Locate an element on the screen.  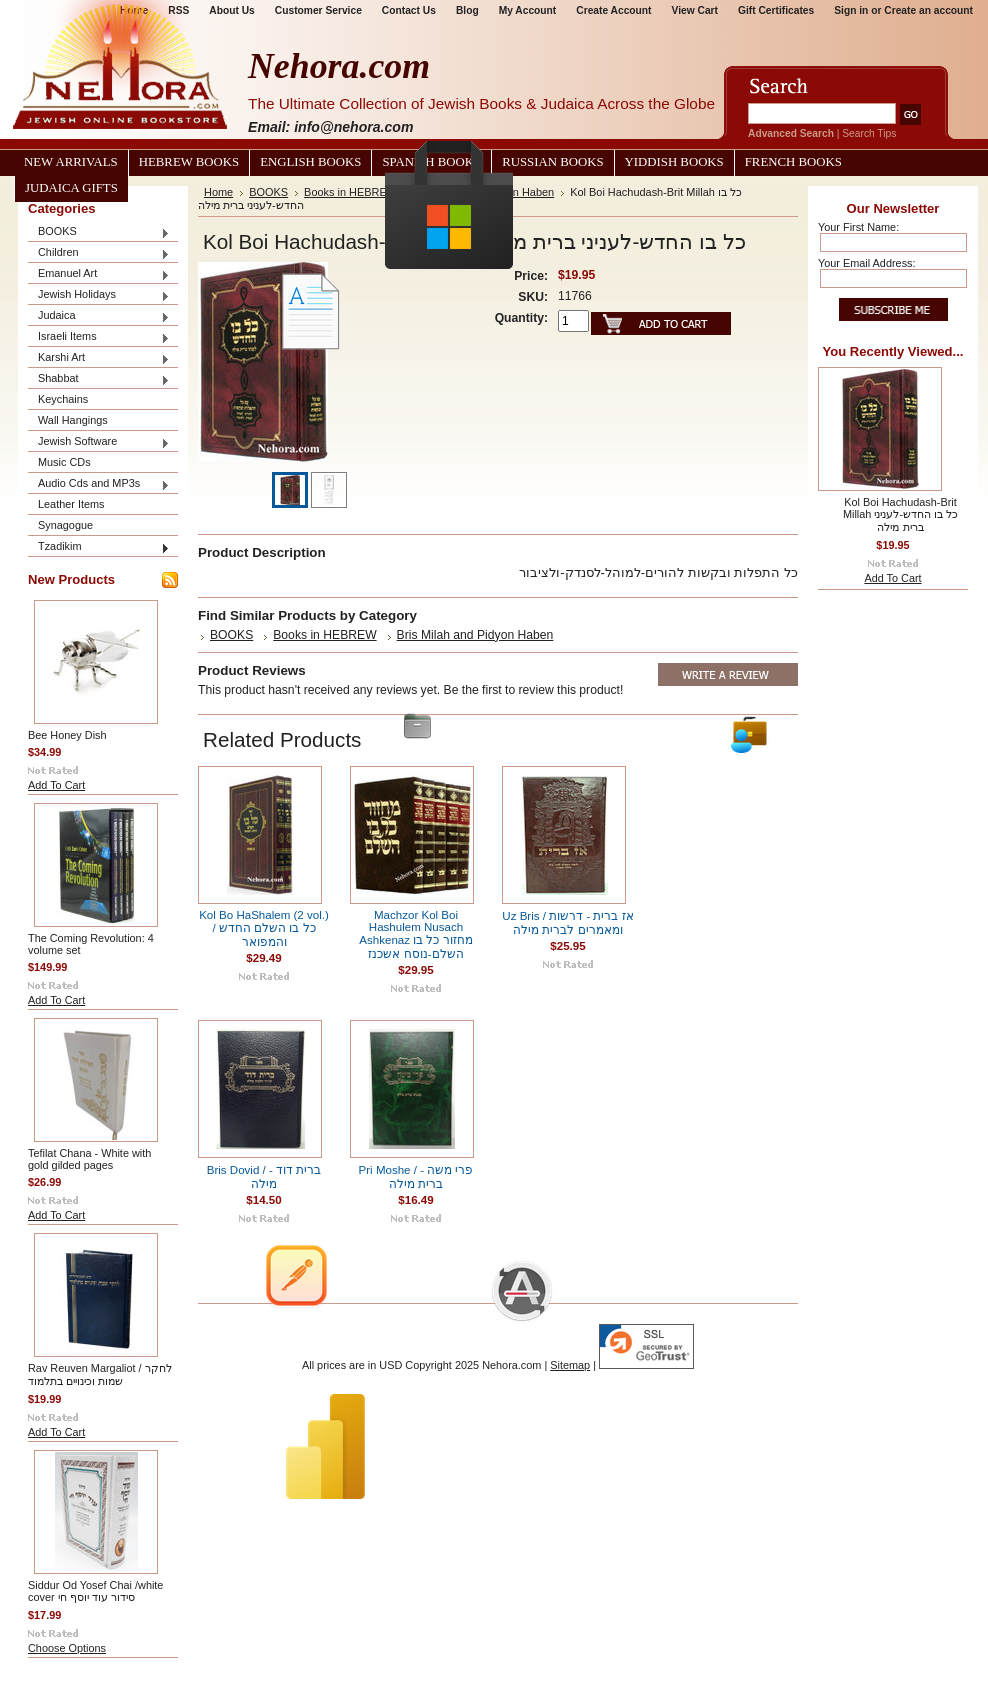
open Microsoft Power BI app is located at coordinates (325, 1446).